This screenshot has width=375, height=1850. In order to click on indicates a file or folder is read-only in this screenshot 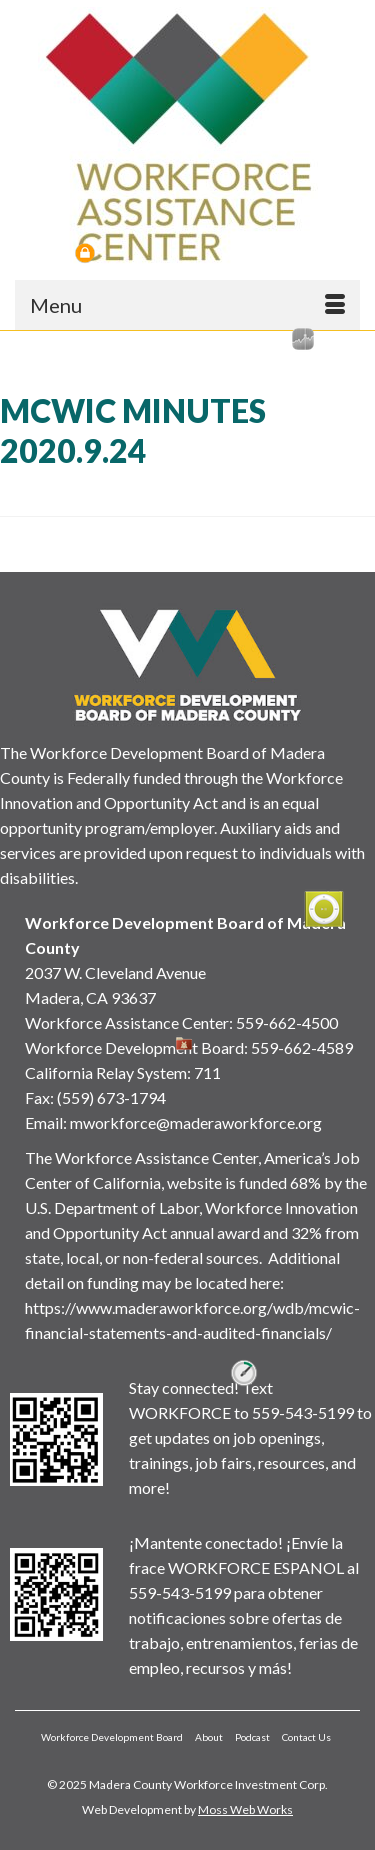, I will do `click(85, 253)`.